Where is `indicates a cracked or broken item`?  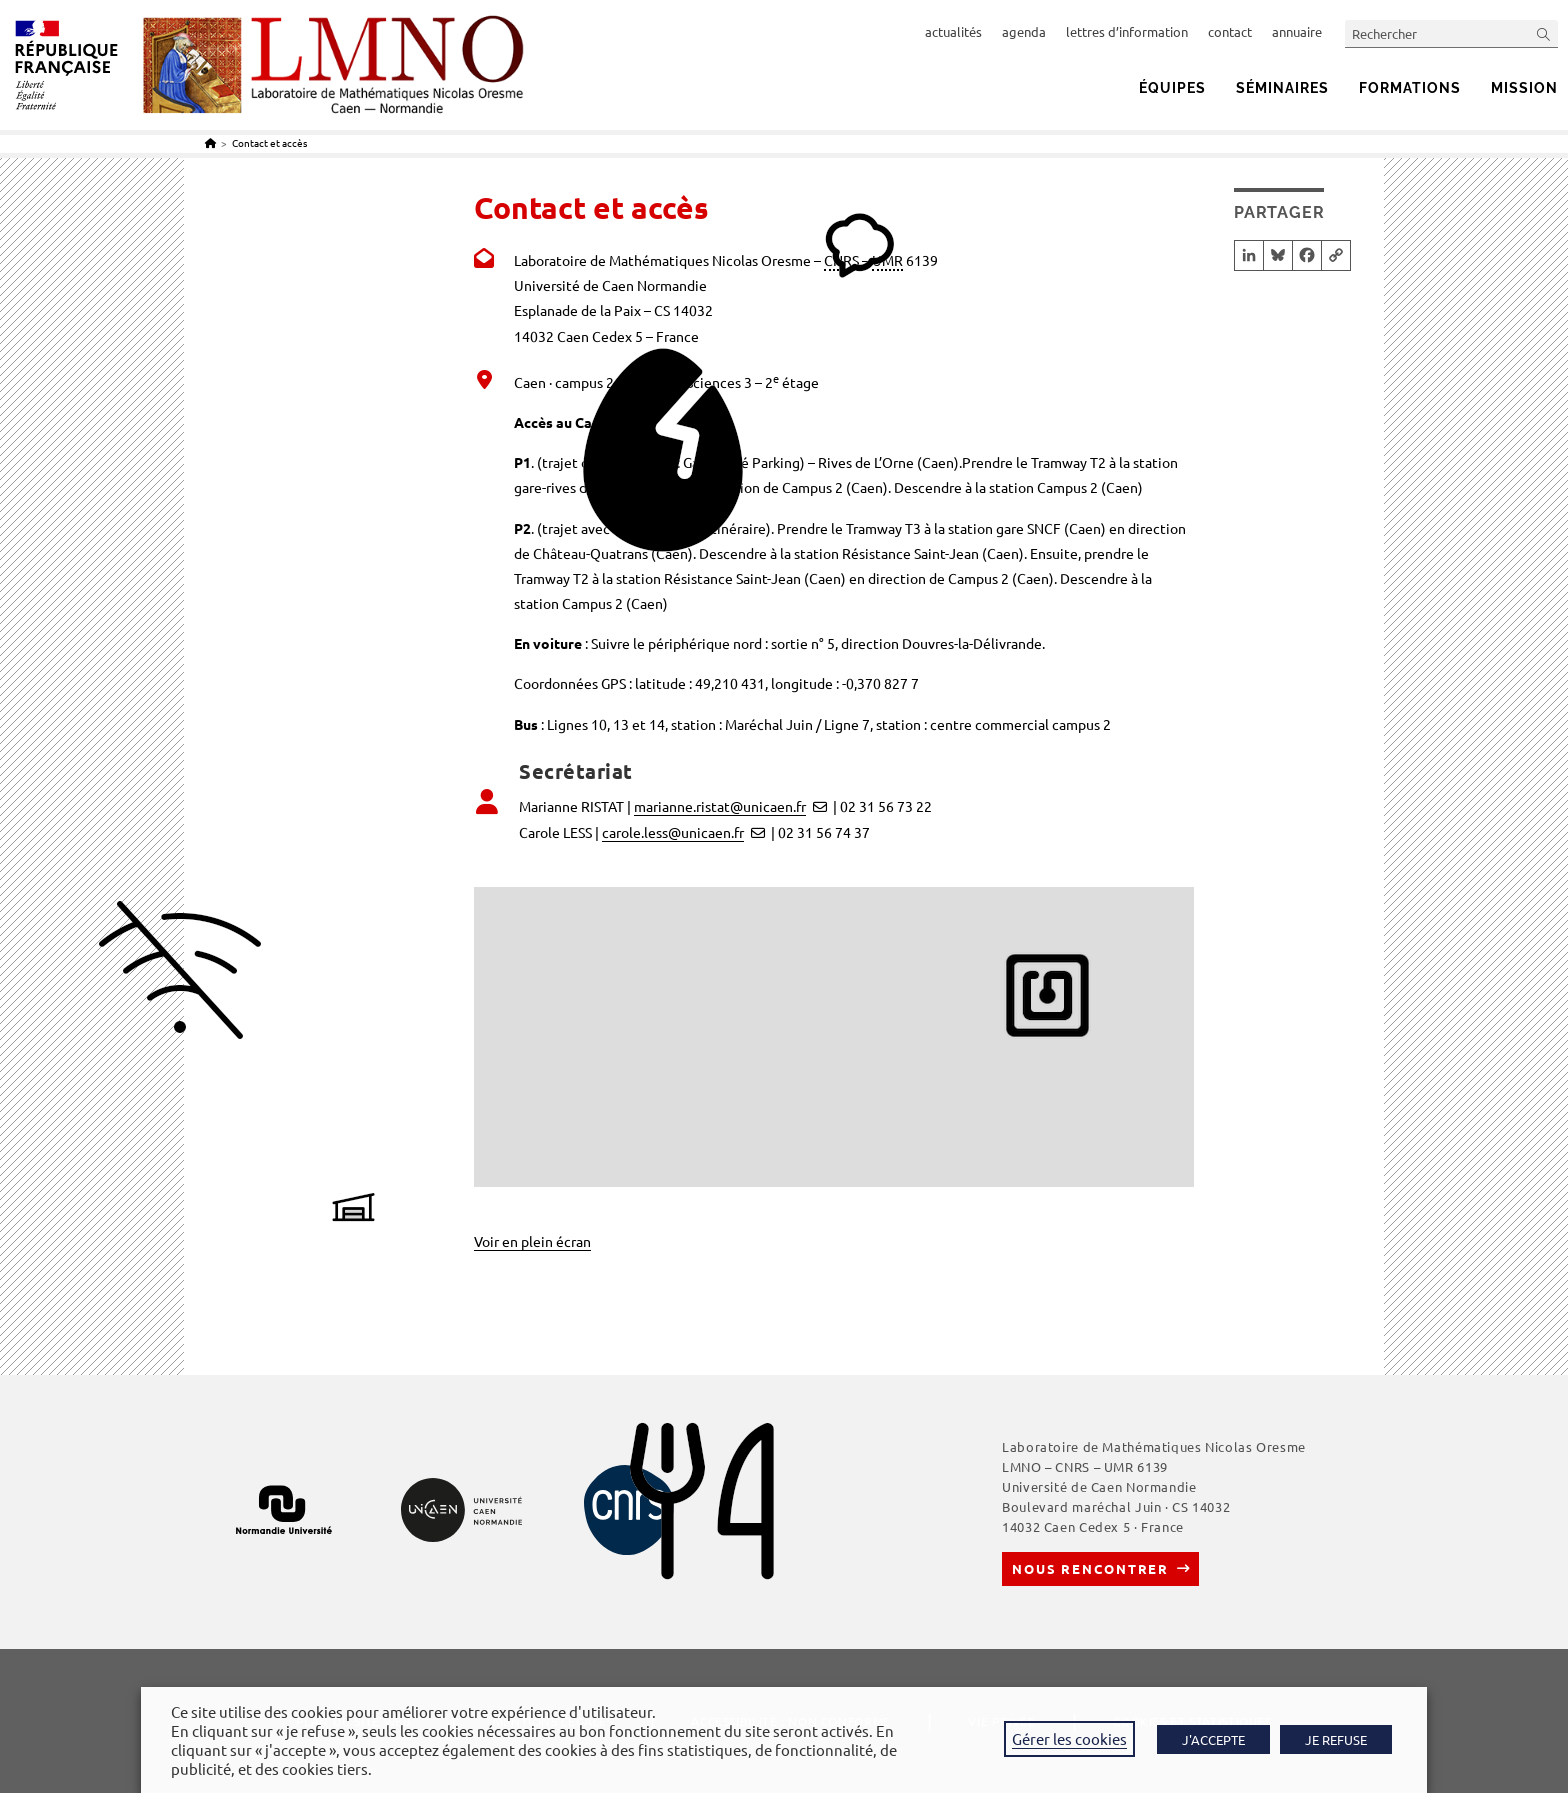
indicates a cracked or broken item is located at coordinates (663, 450).